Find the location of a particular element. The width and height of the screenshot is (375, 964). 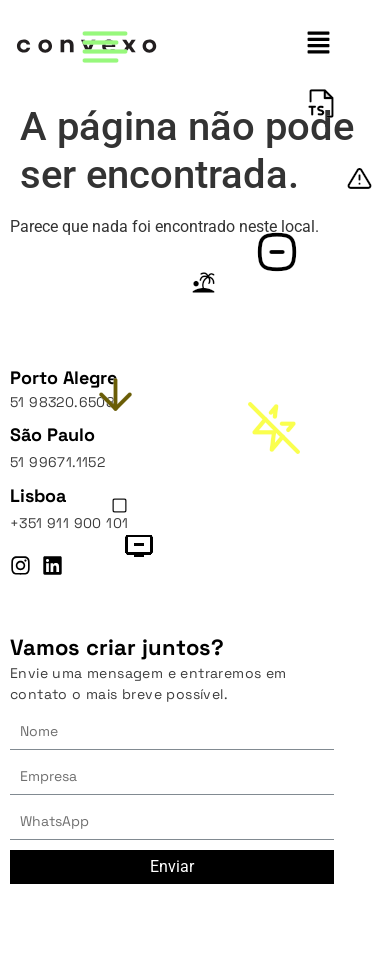

disable flash or lightning mode is located at coordinates (274, 428).